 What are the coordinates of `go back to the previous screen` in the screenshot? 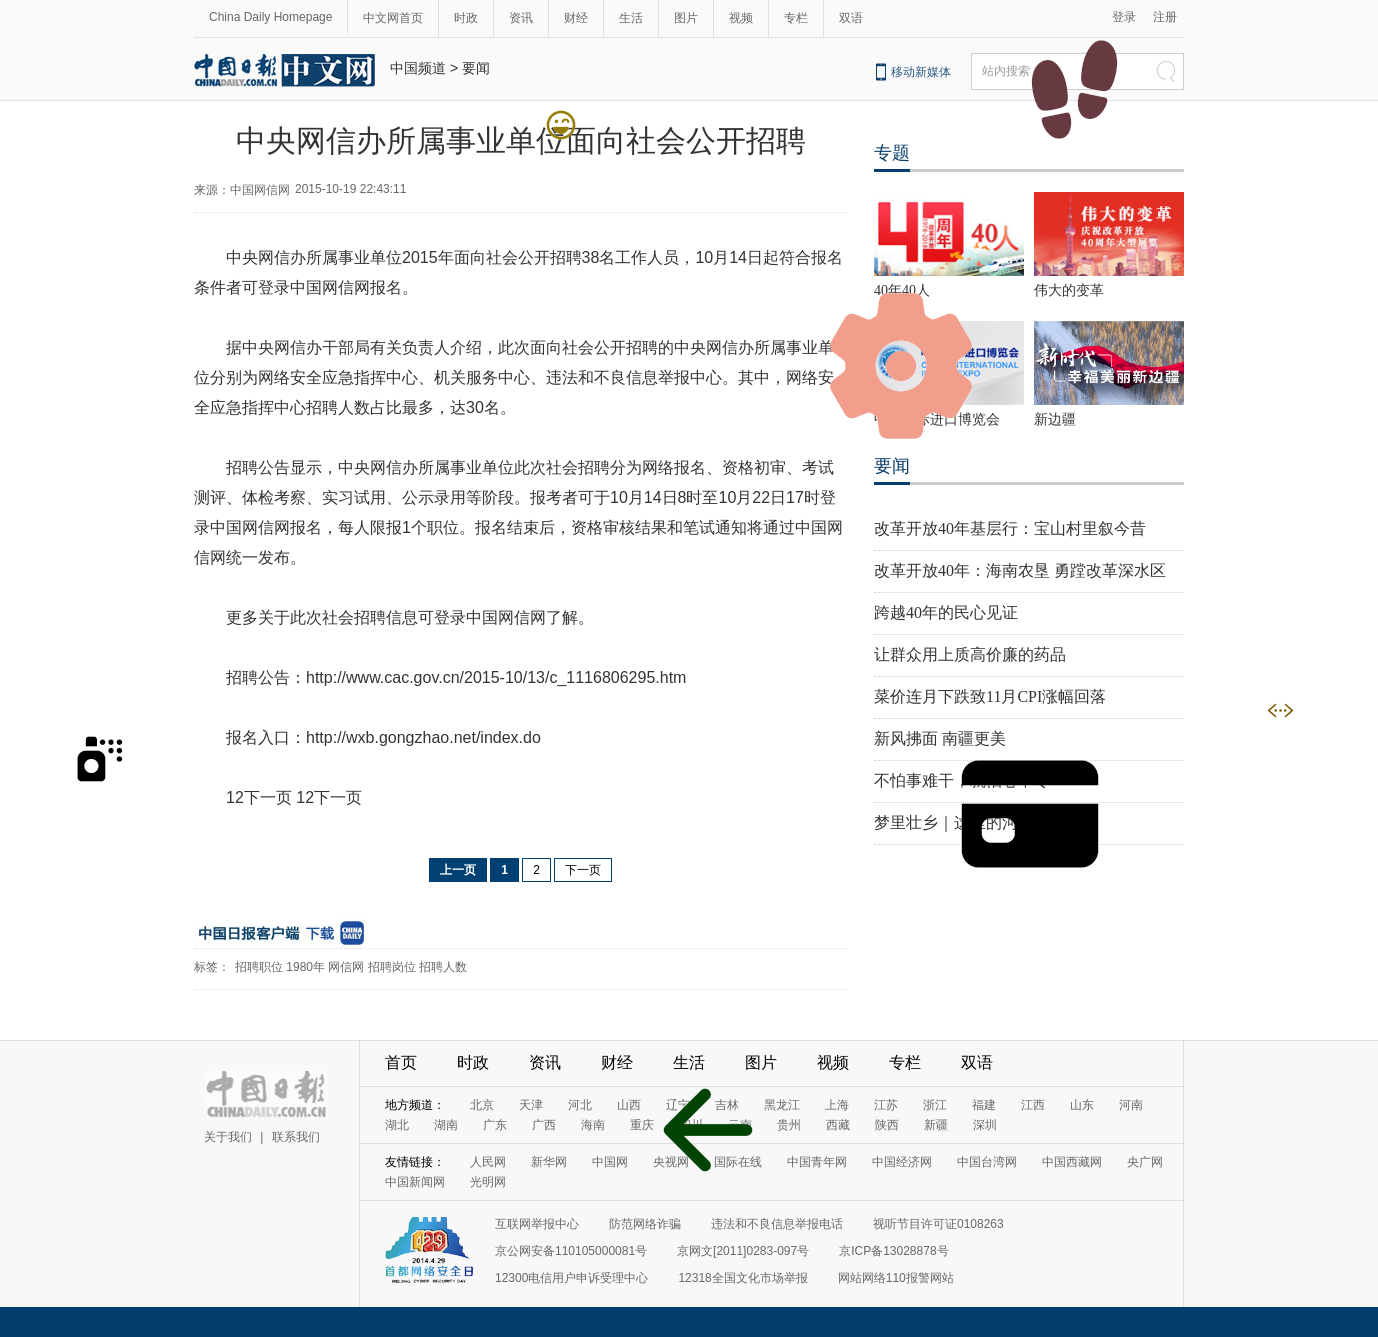 It's located at (708, 1130).